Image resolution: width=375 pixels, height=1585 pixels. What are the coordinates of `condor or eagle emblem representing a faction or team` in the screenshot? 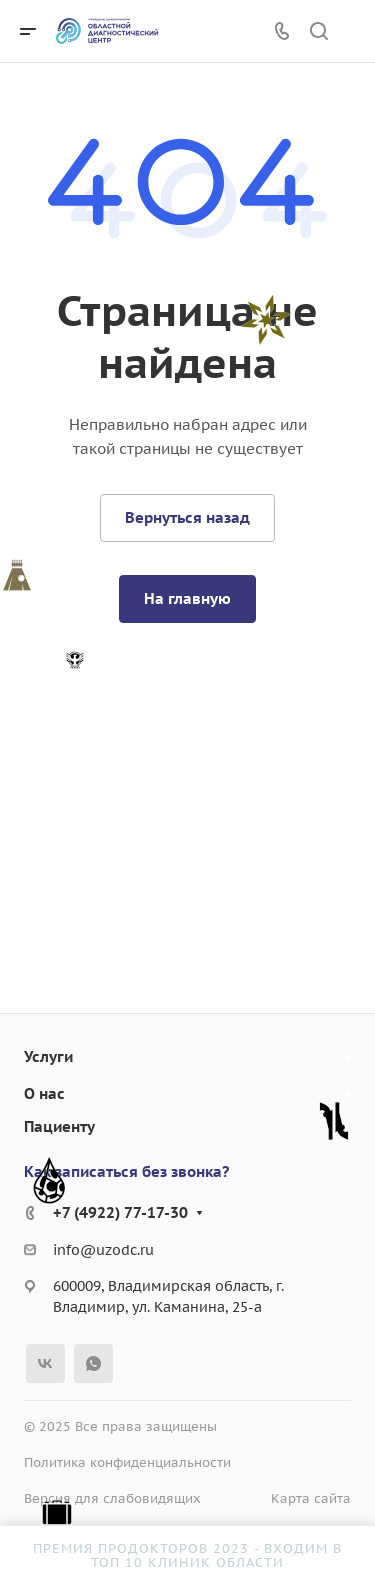 It's located at (75, 660).